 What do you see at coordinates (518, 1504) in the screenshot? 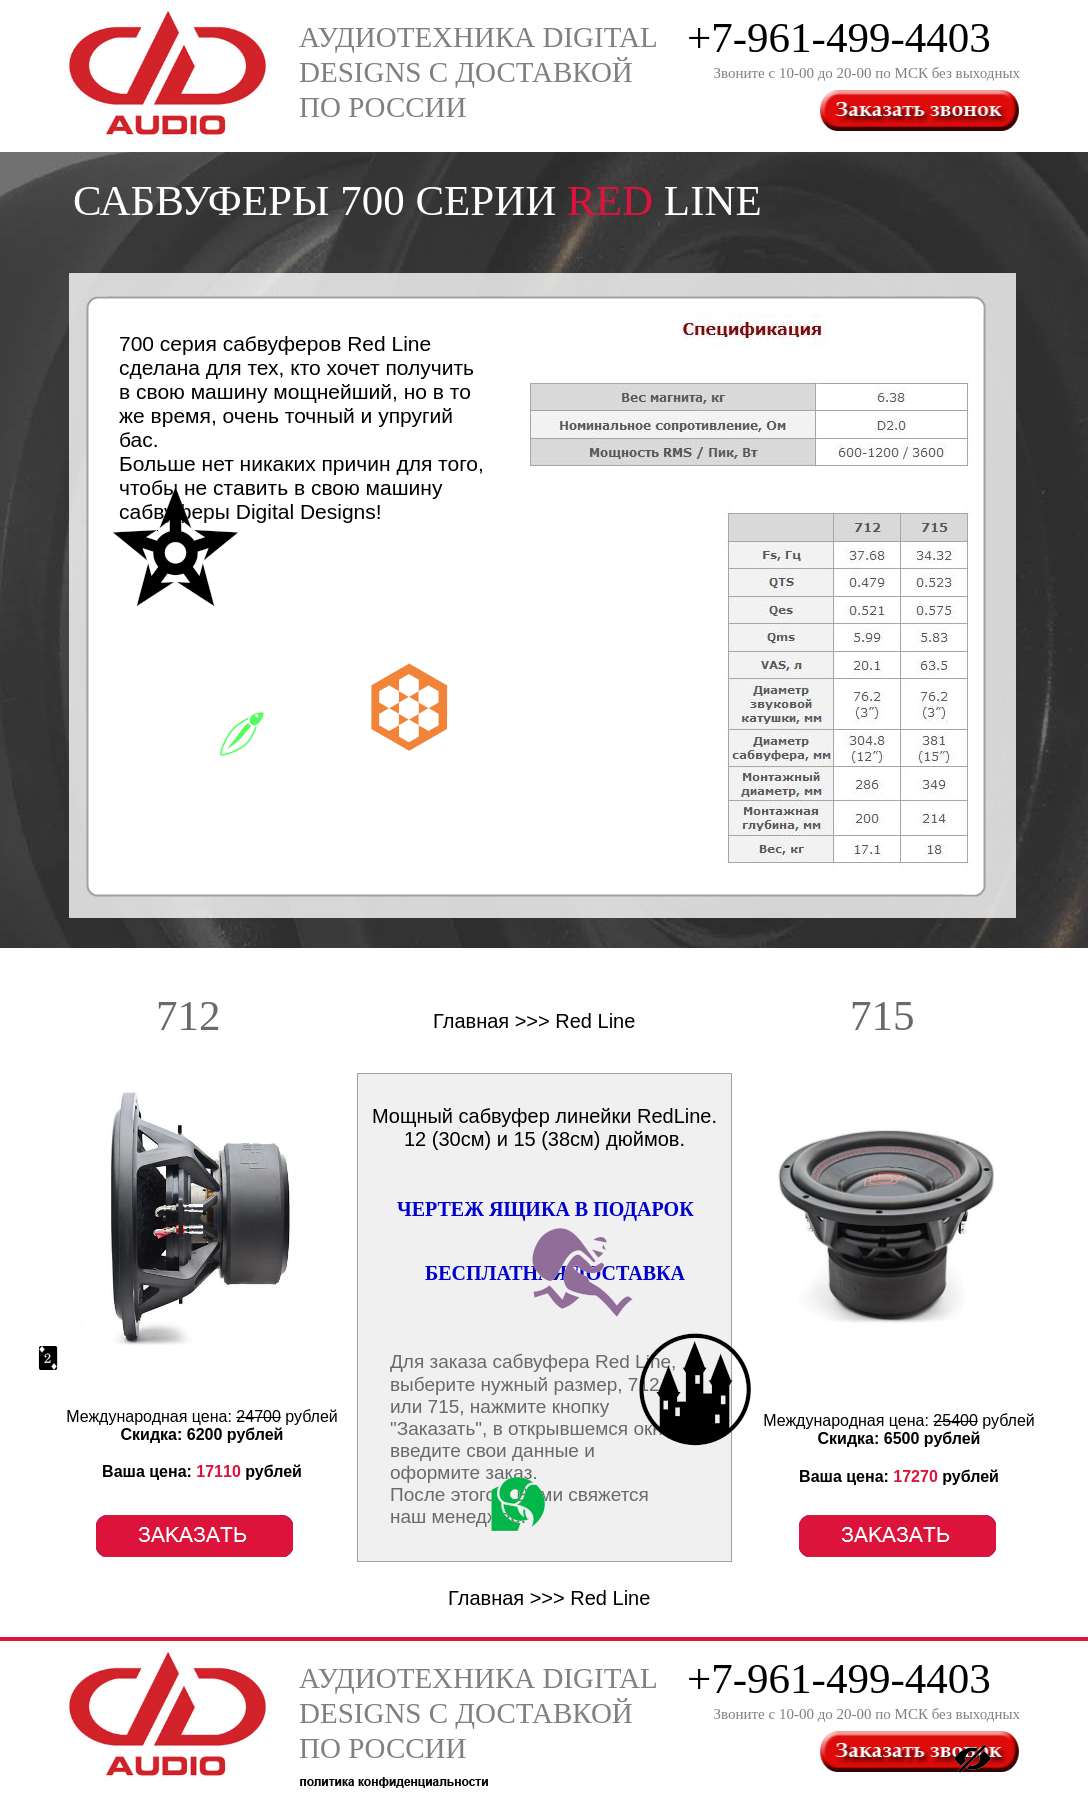
I see `select parrot as your avatar or character` at bounding box center [518, 1504].